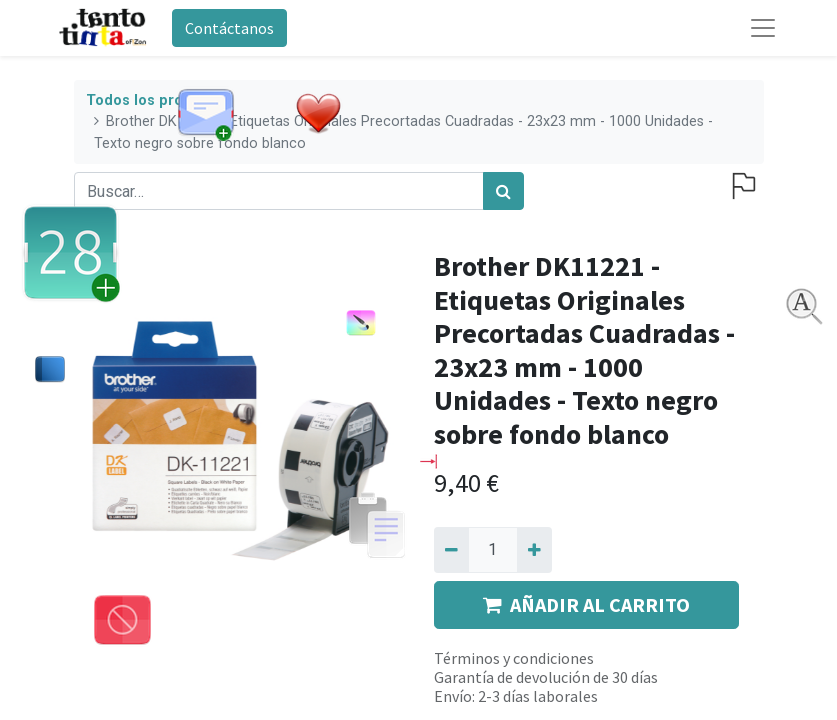 This screenshot has width=837, height=720. What do you see at coordinates (122, 618) in the screenshot?
I see `indicates a missing or broken image` at bounding box center [122, 618].